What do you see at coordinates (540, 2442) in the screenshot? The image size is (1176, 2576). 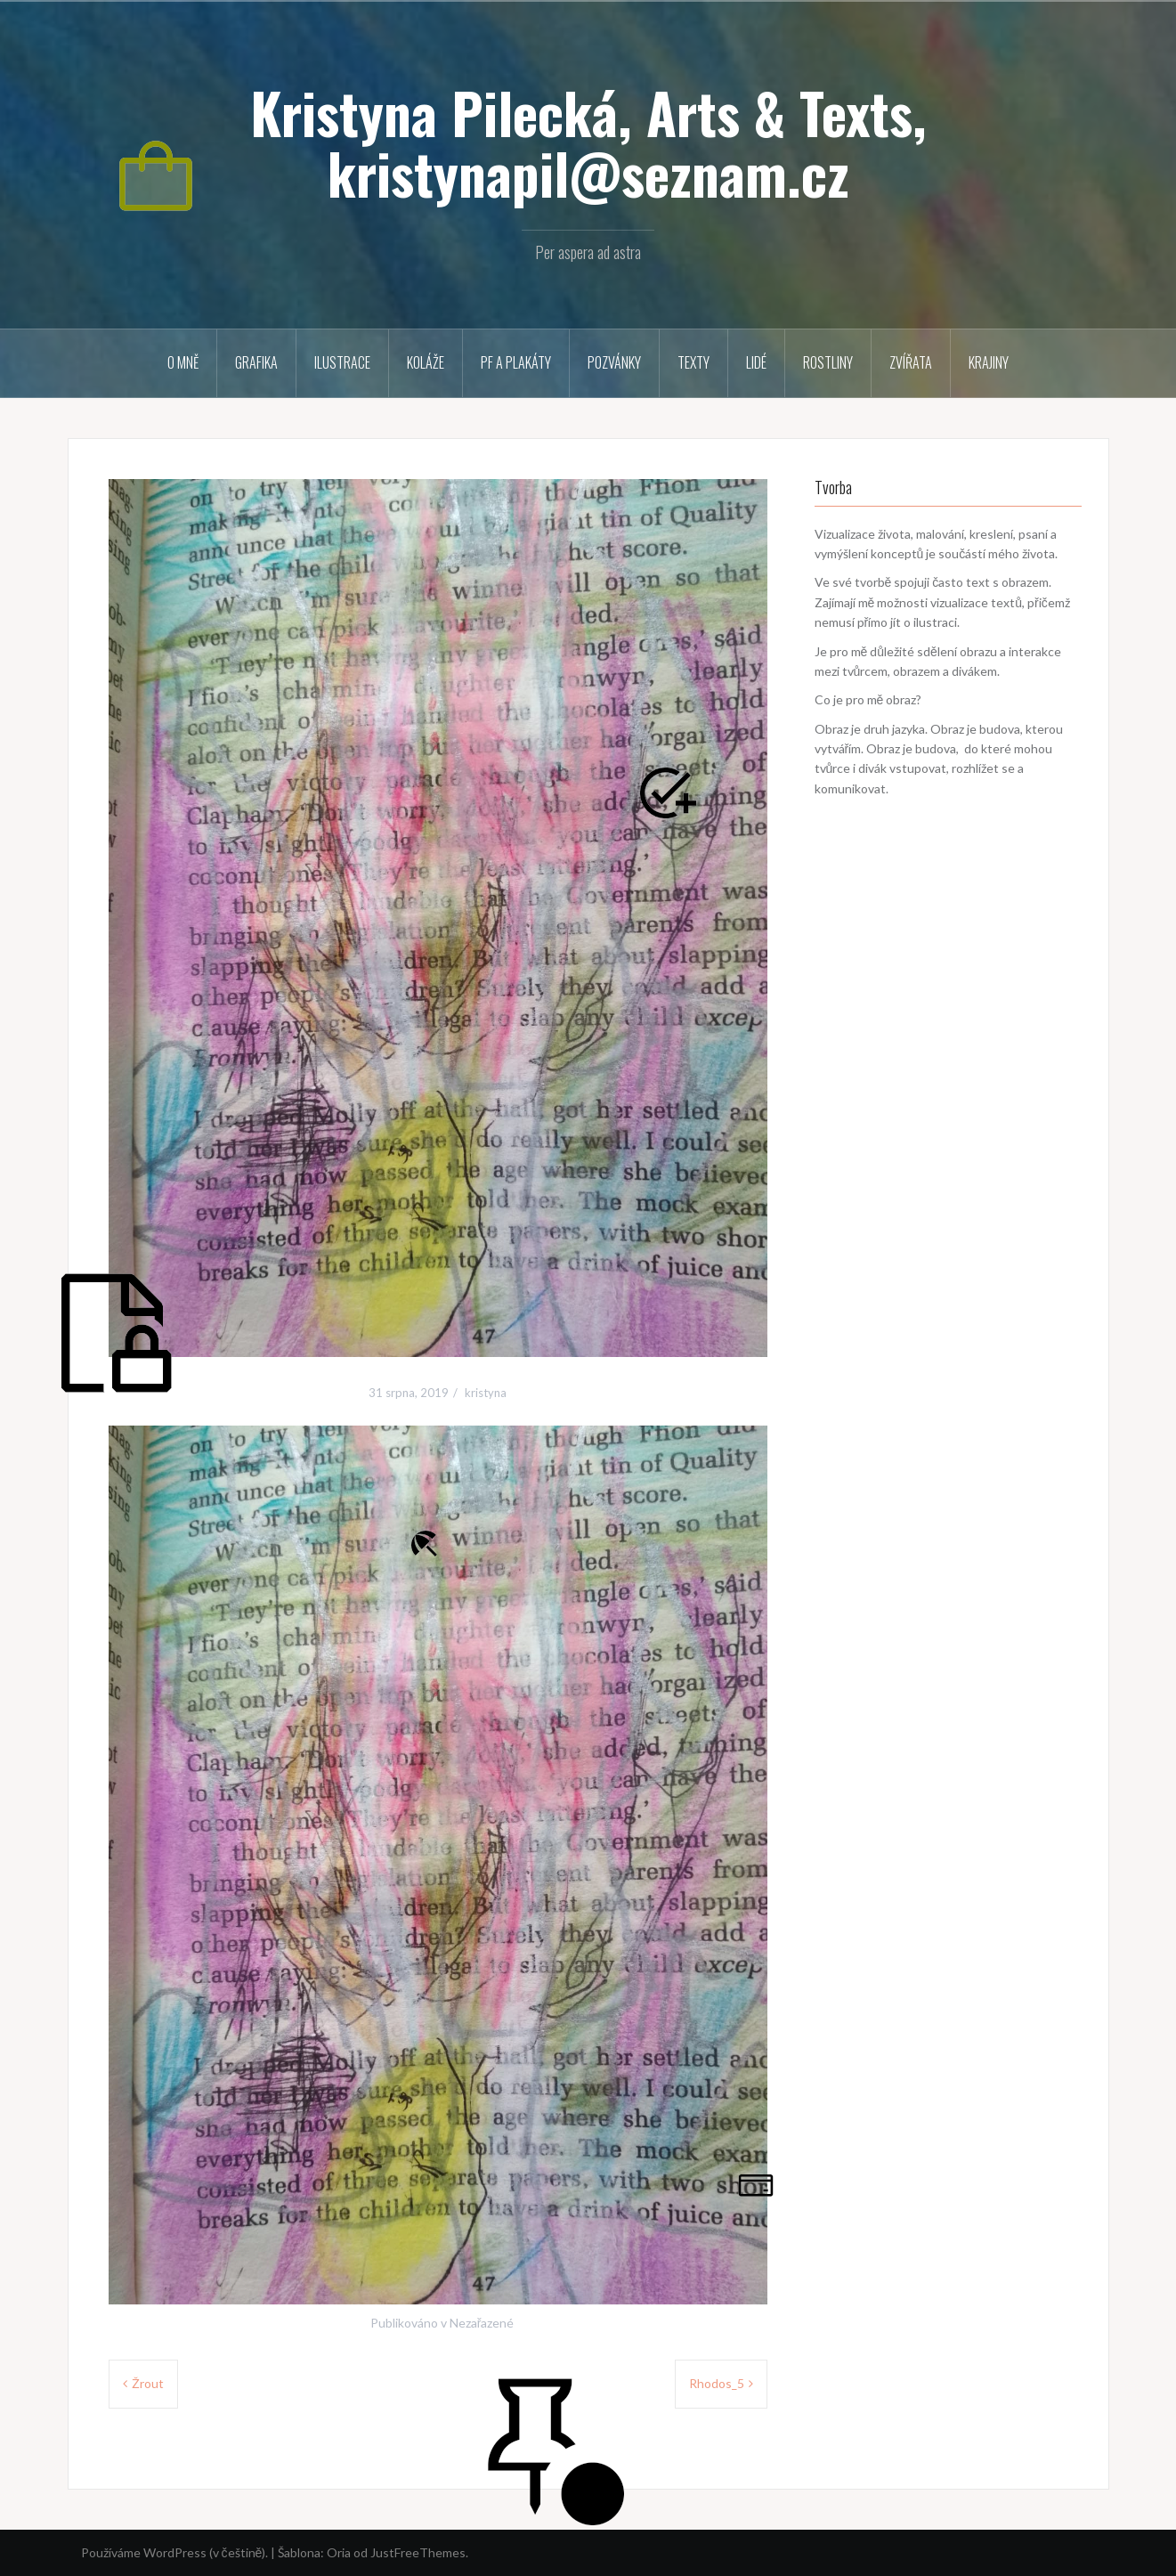 I see `pinned file with unsaved changes` at bounding box center [540, 2442].